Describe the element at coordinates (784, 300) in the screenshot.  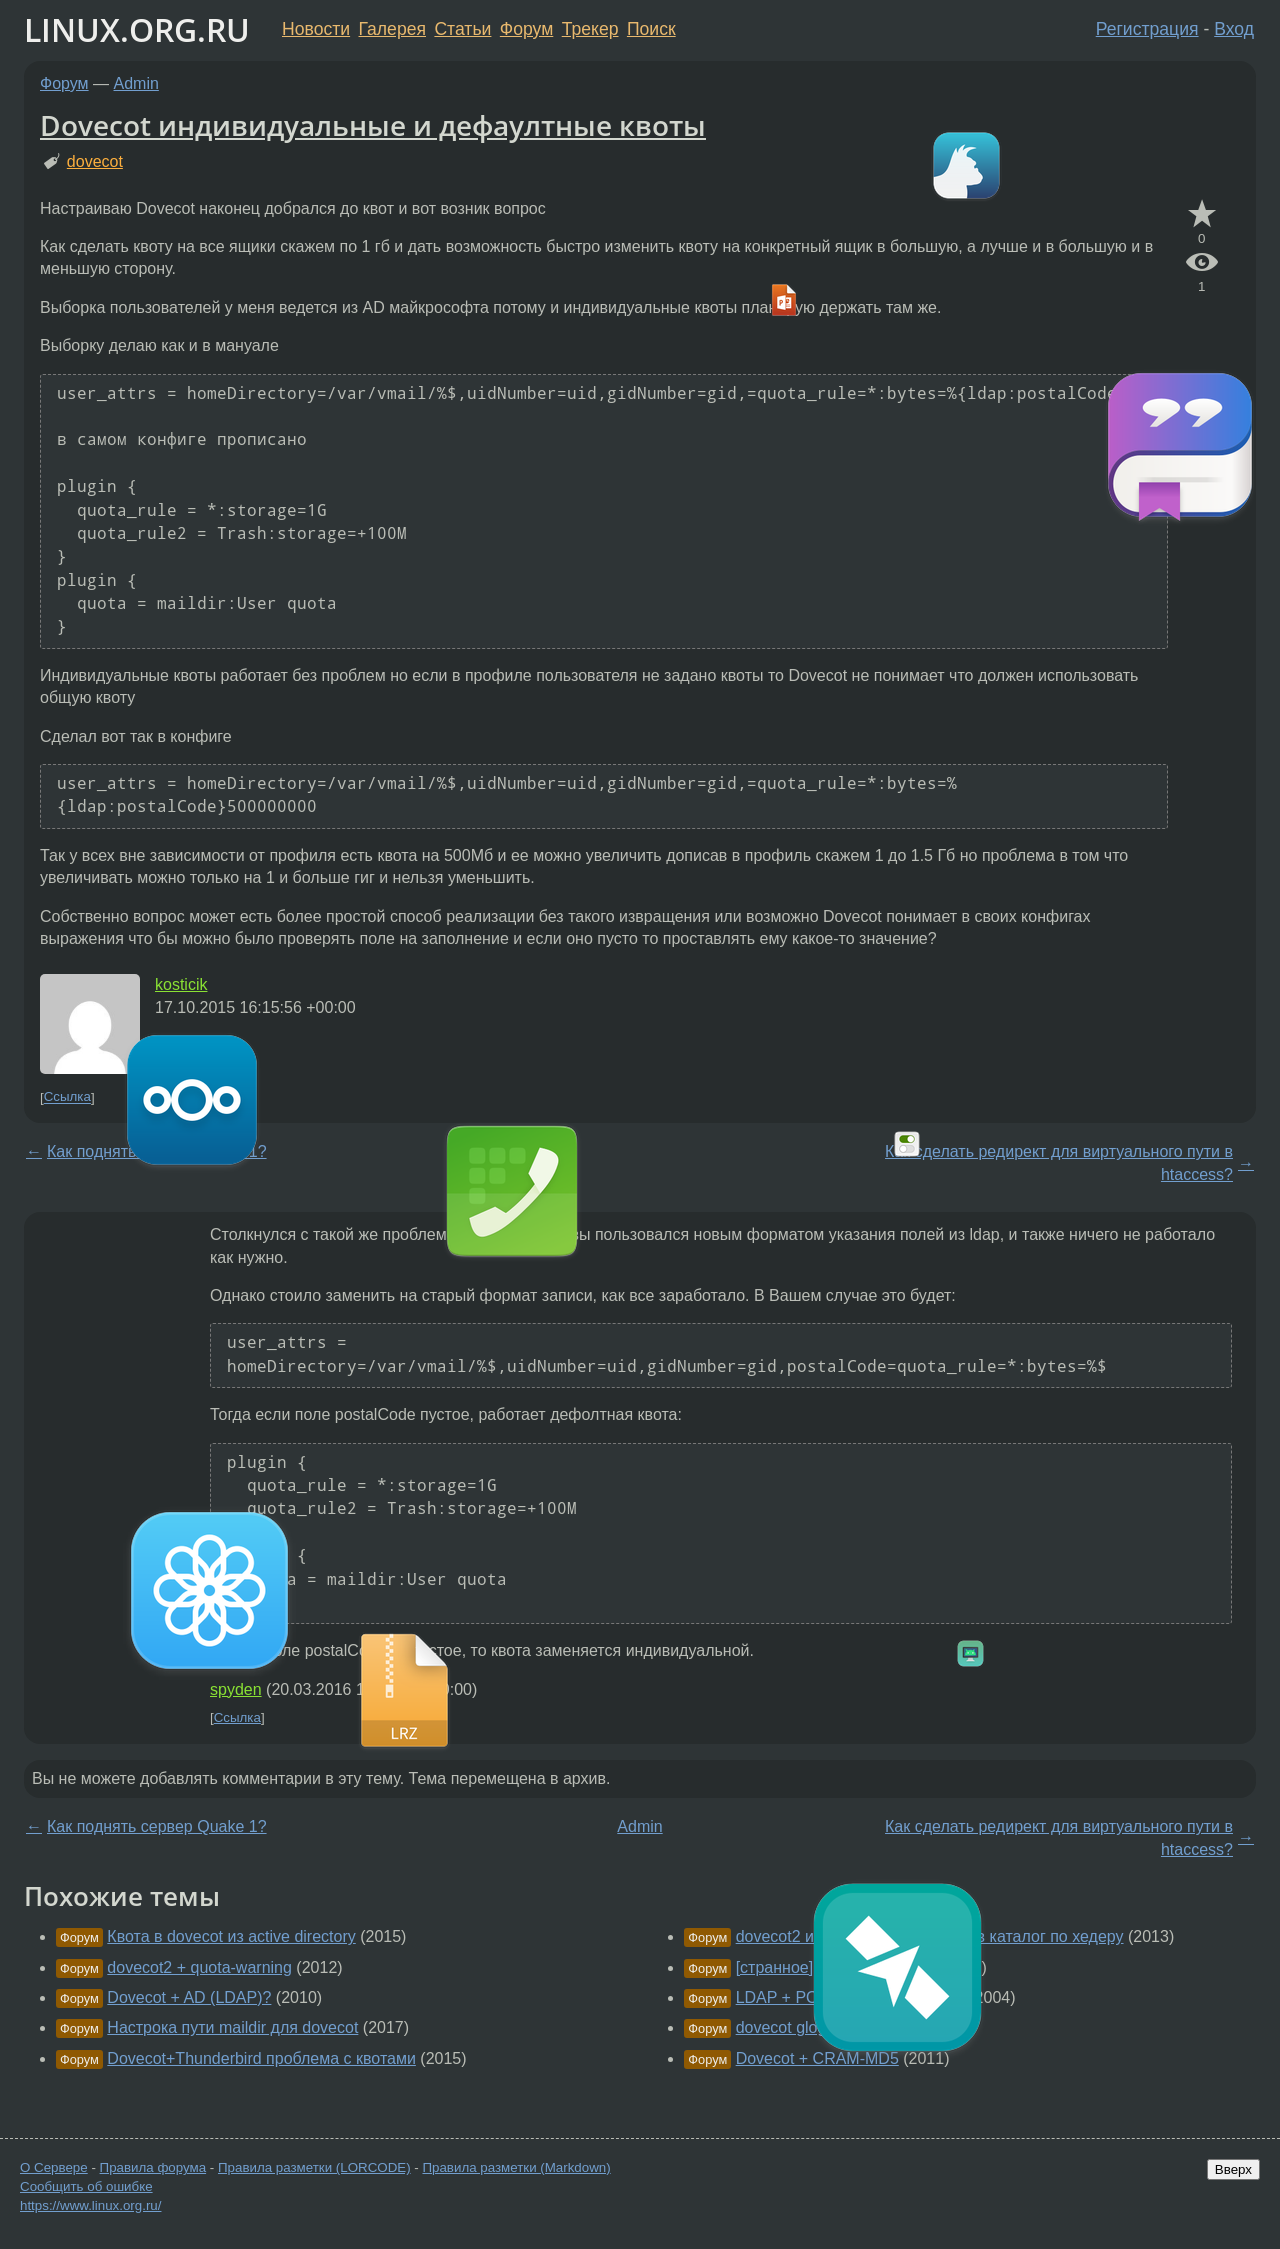
I see `powerpoint template file with macros enabled` at that location.